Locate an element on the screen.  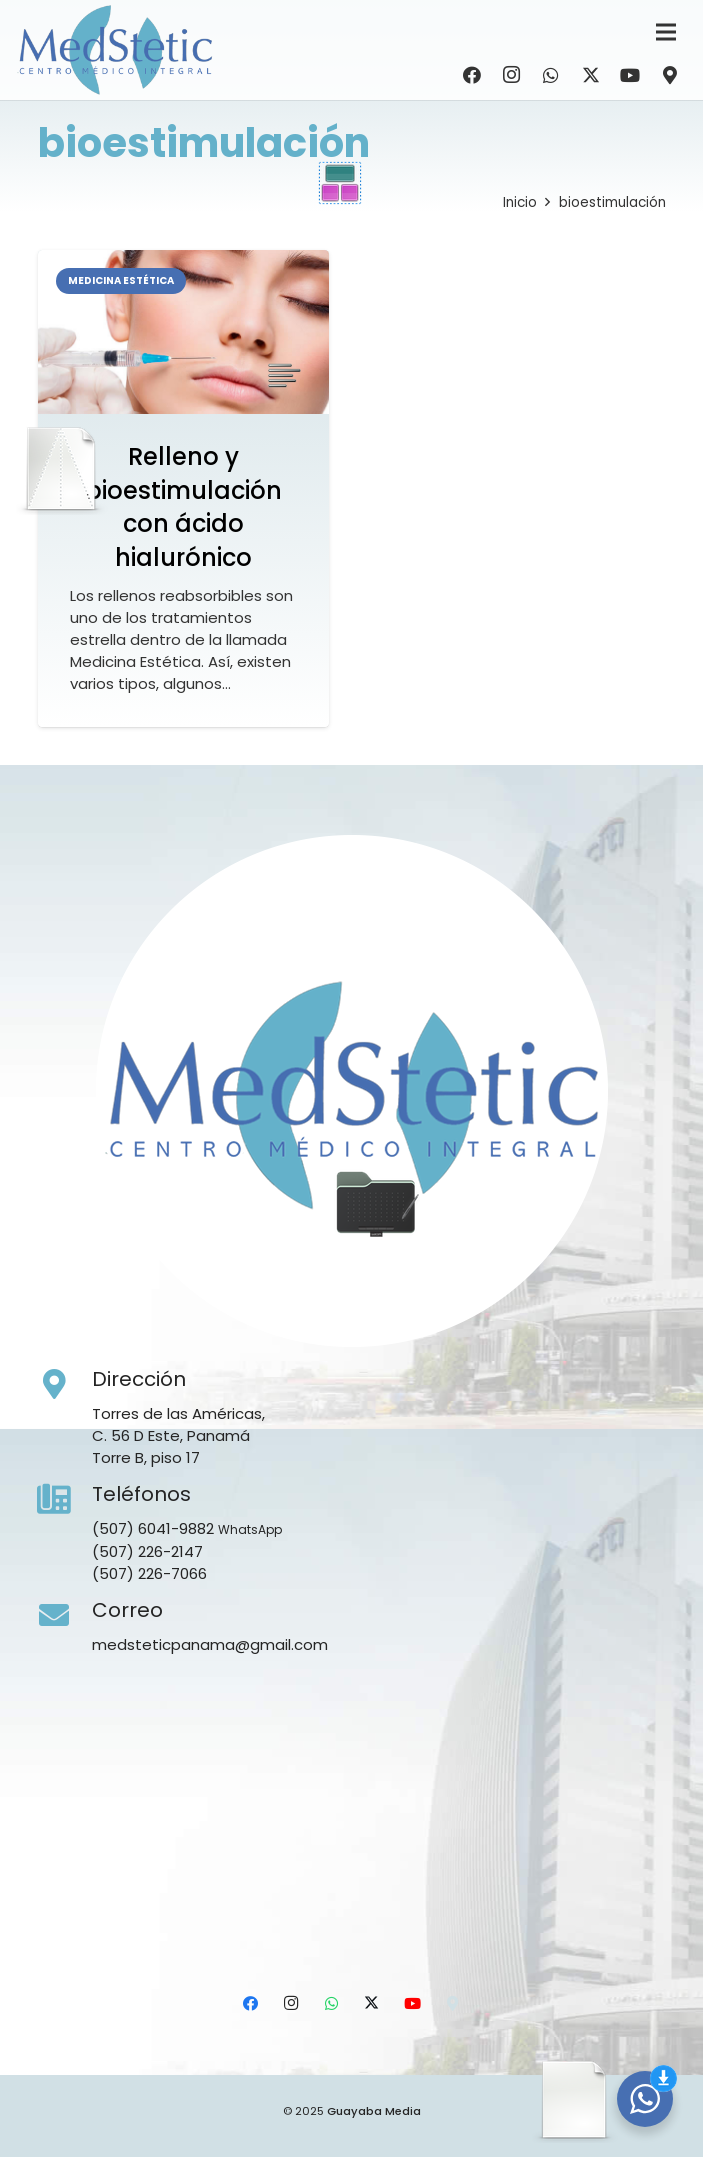
a text or document file preview is located at coordinates (575, 2099).